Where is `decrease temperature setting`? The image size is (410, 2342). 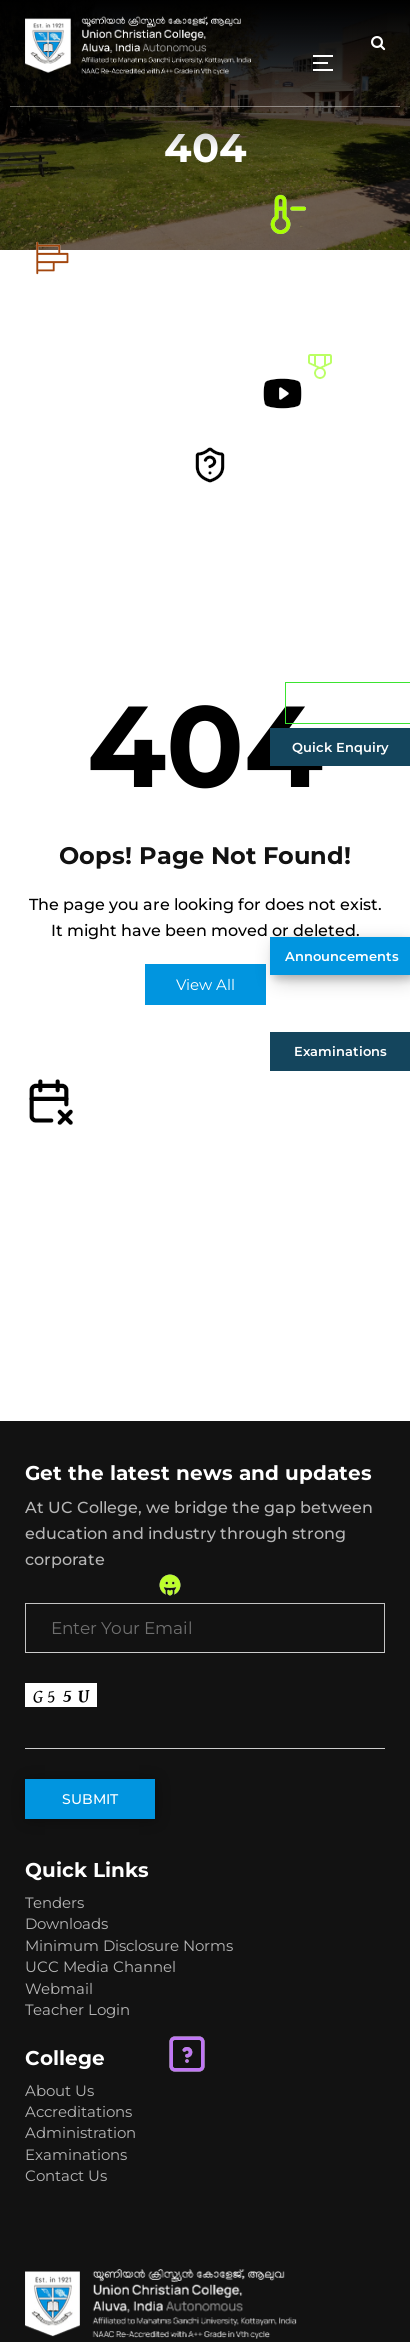 decrease temperature setting is located at coordinates (284, 214).